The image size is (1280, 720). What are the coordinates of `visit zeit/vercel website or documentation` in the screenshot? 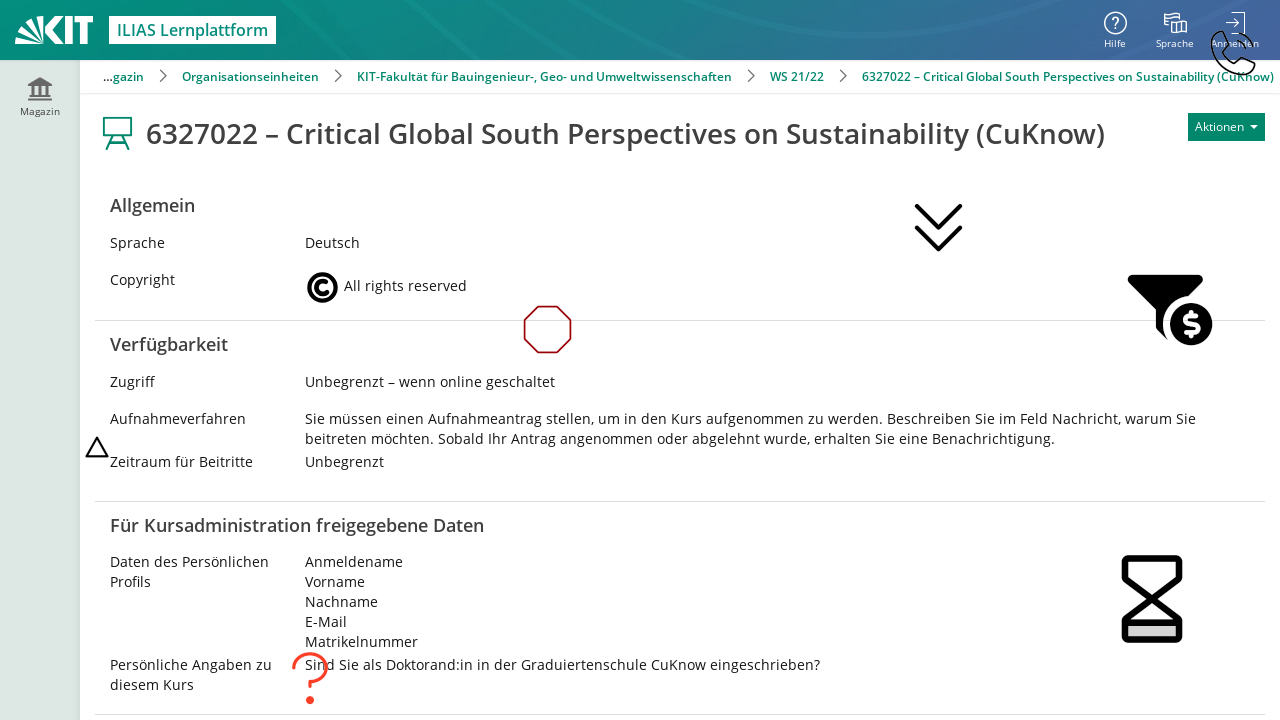 It's located at (97, 447).